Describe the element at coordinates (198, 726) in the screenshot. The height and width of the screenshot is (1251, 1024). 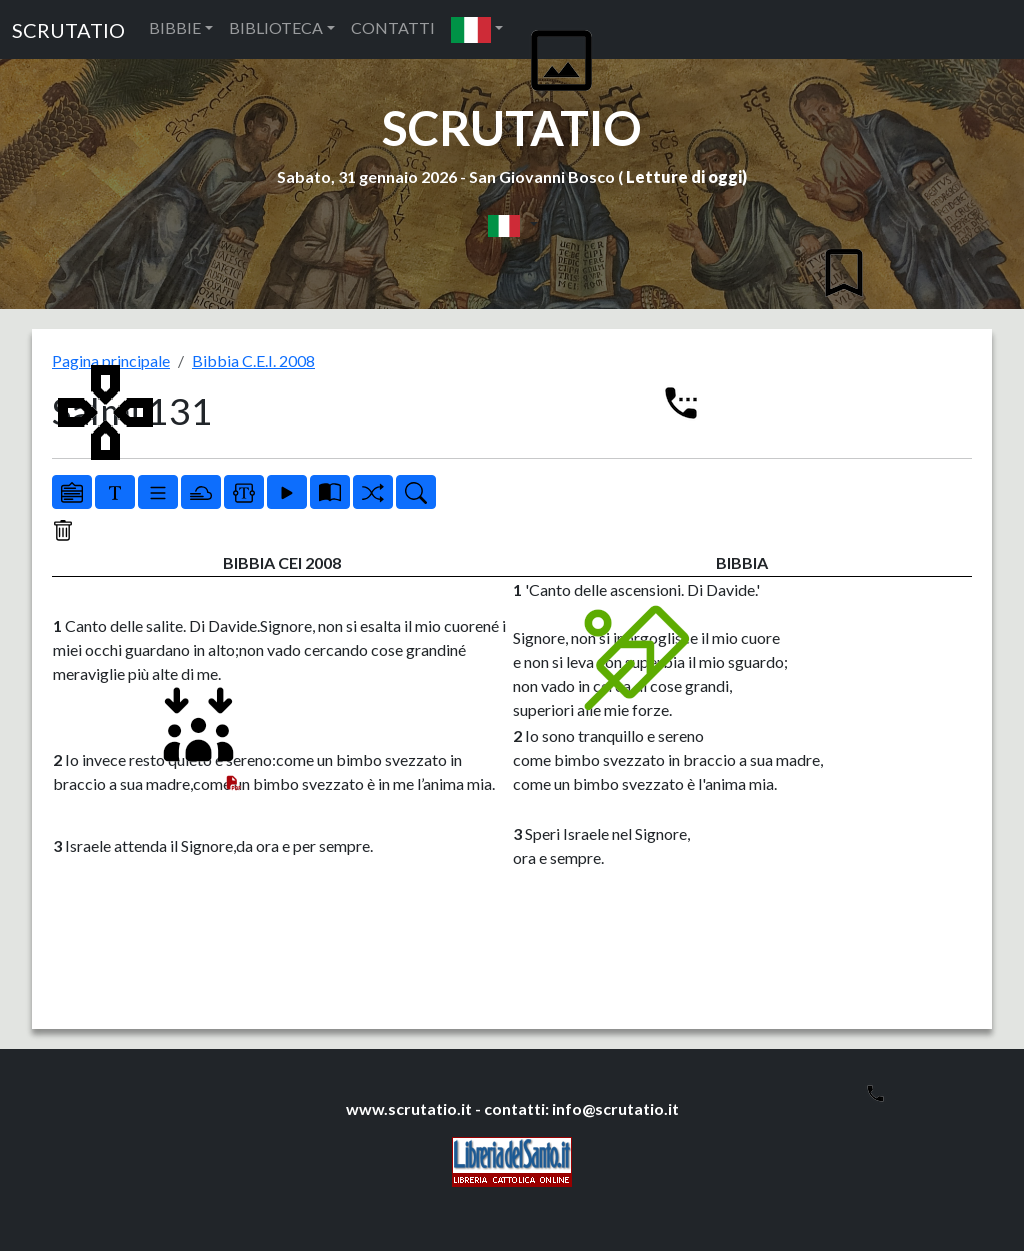
I see `distribute tasks or assignments to team members` at that location.